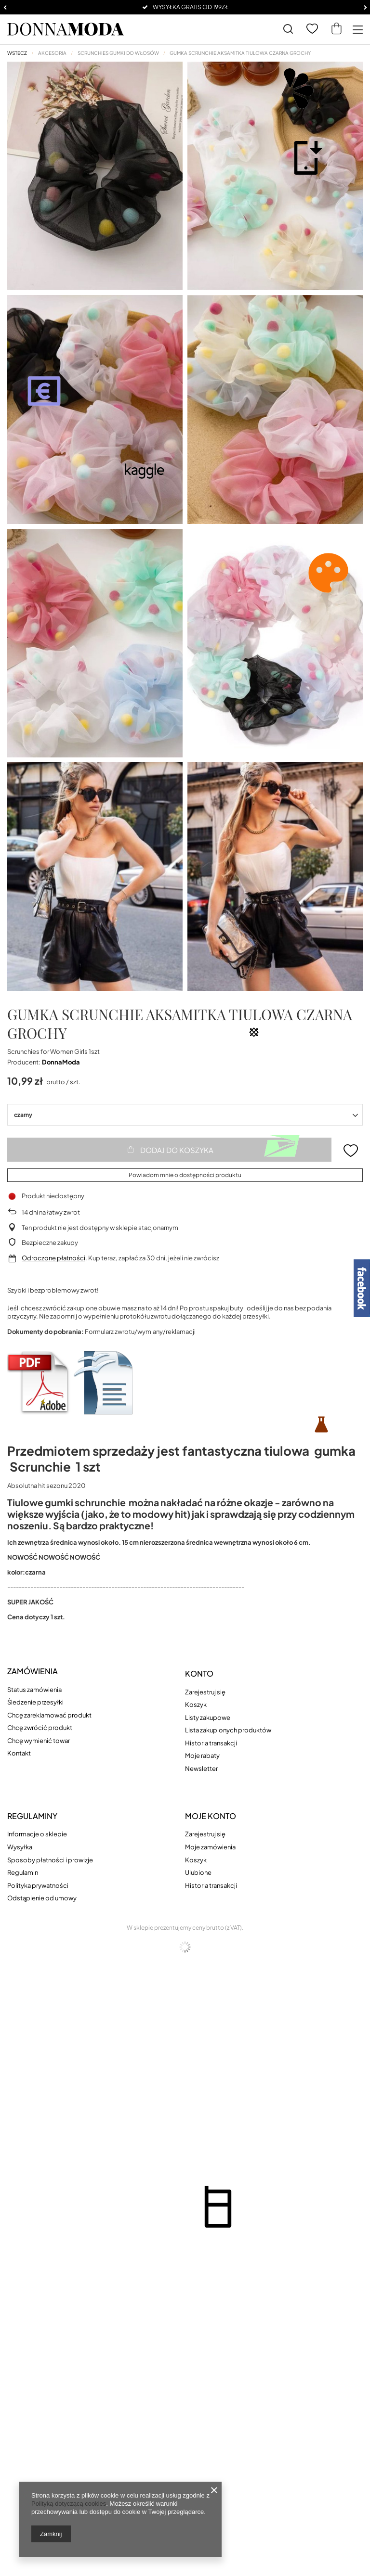 This screenshot has width=370, height=2576. I want to click on access color or theme customization options, so click(328, 573).